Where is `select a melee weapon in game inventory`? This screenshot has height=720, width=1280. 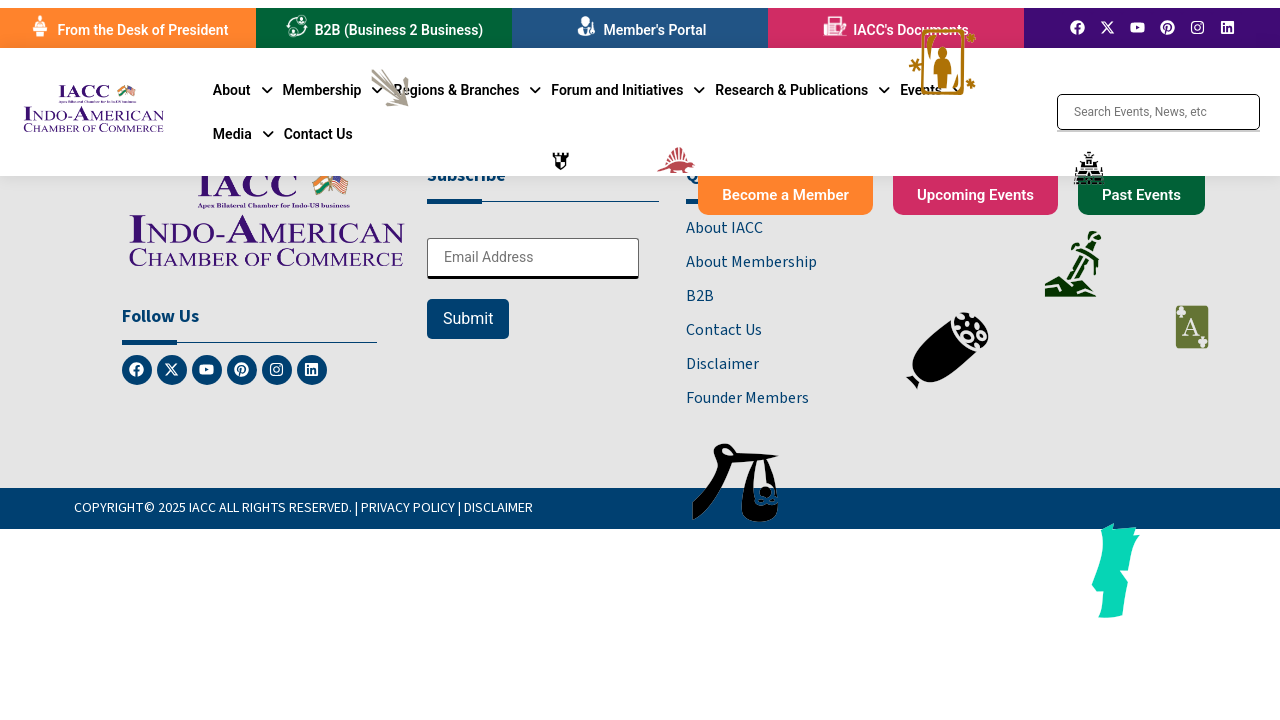 select a melee weapon in game inventory is located at coordinates (1077, 263).